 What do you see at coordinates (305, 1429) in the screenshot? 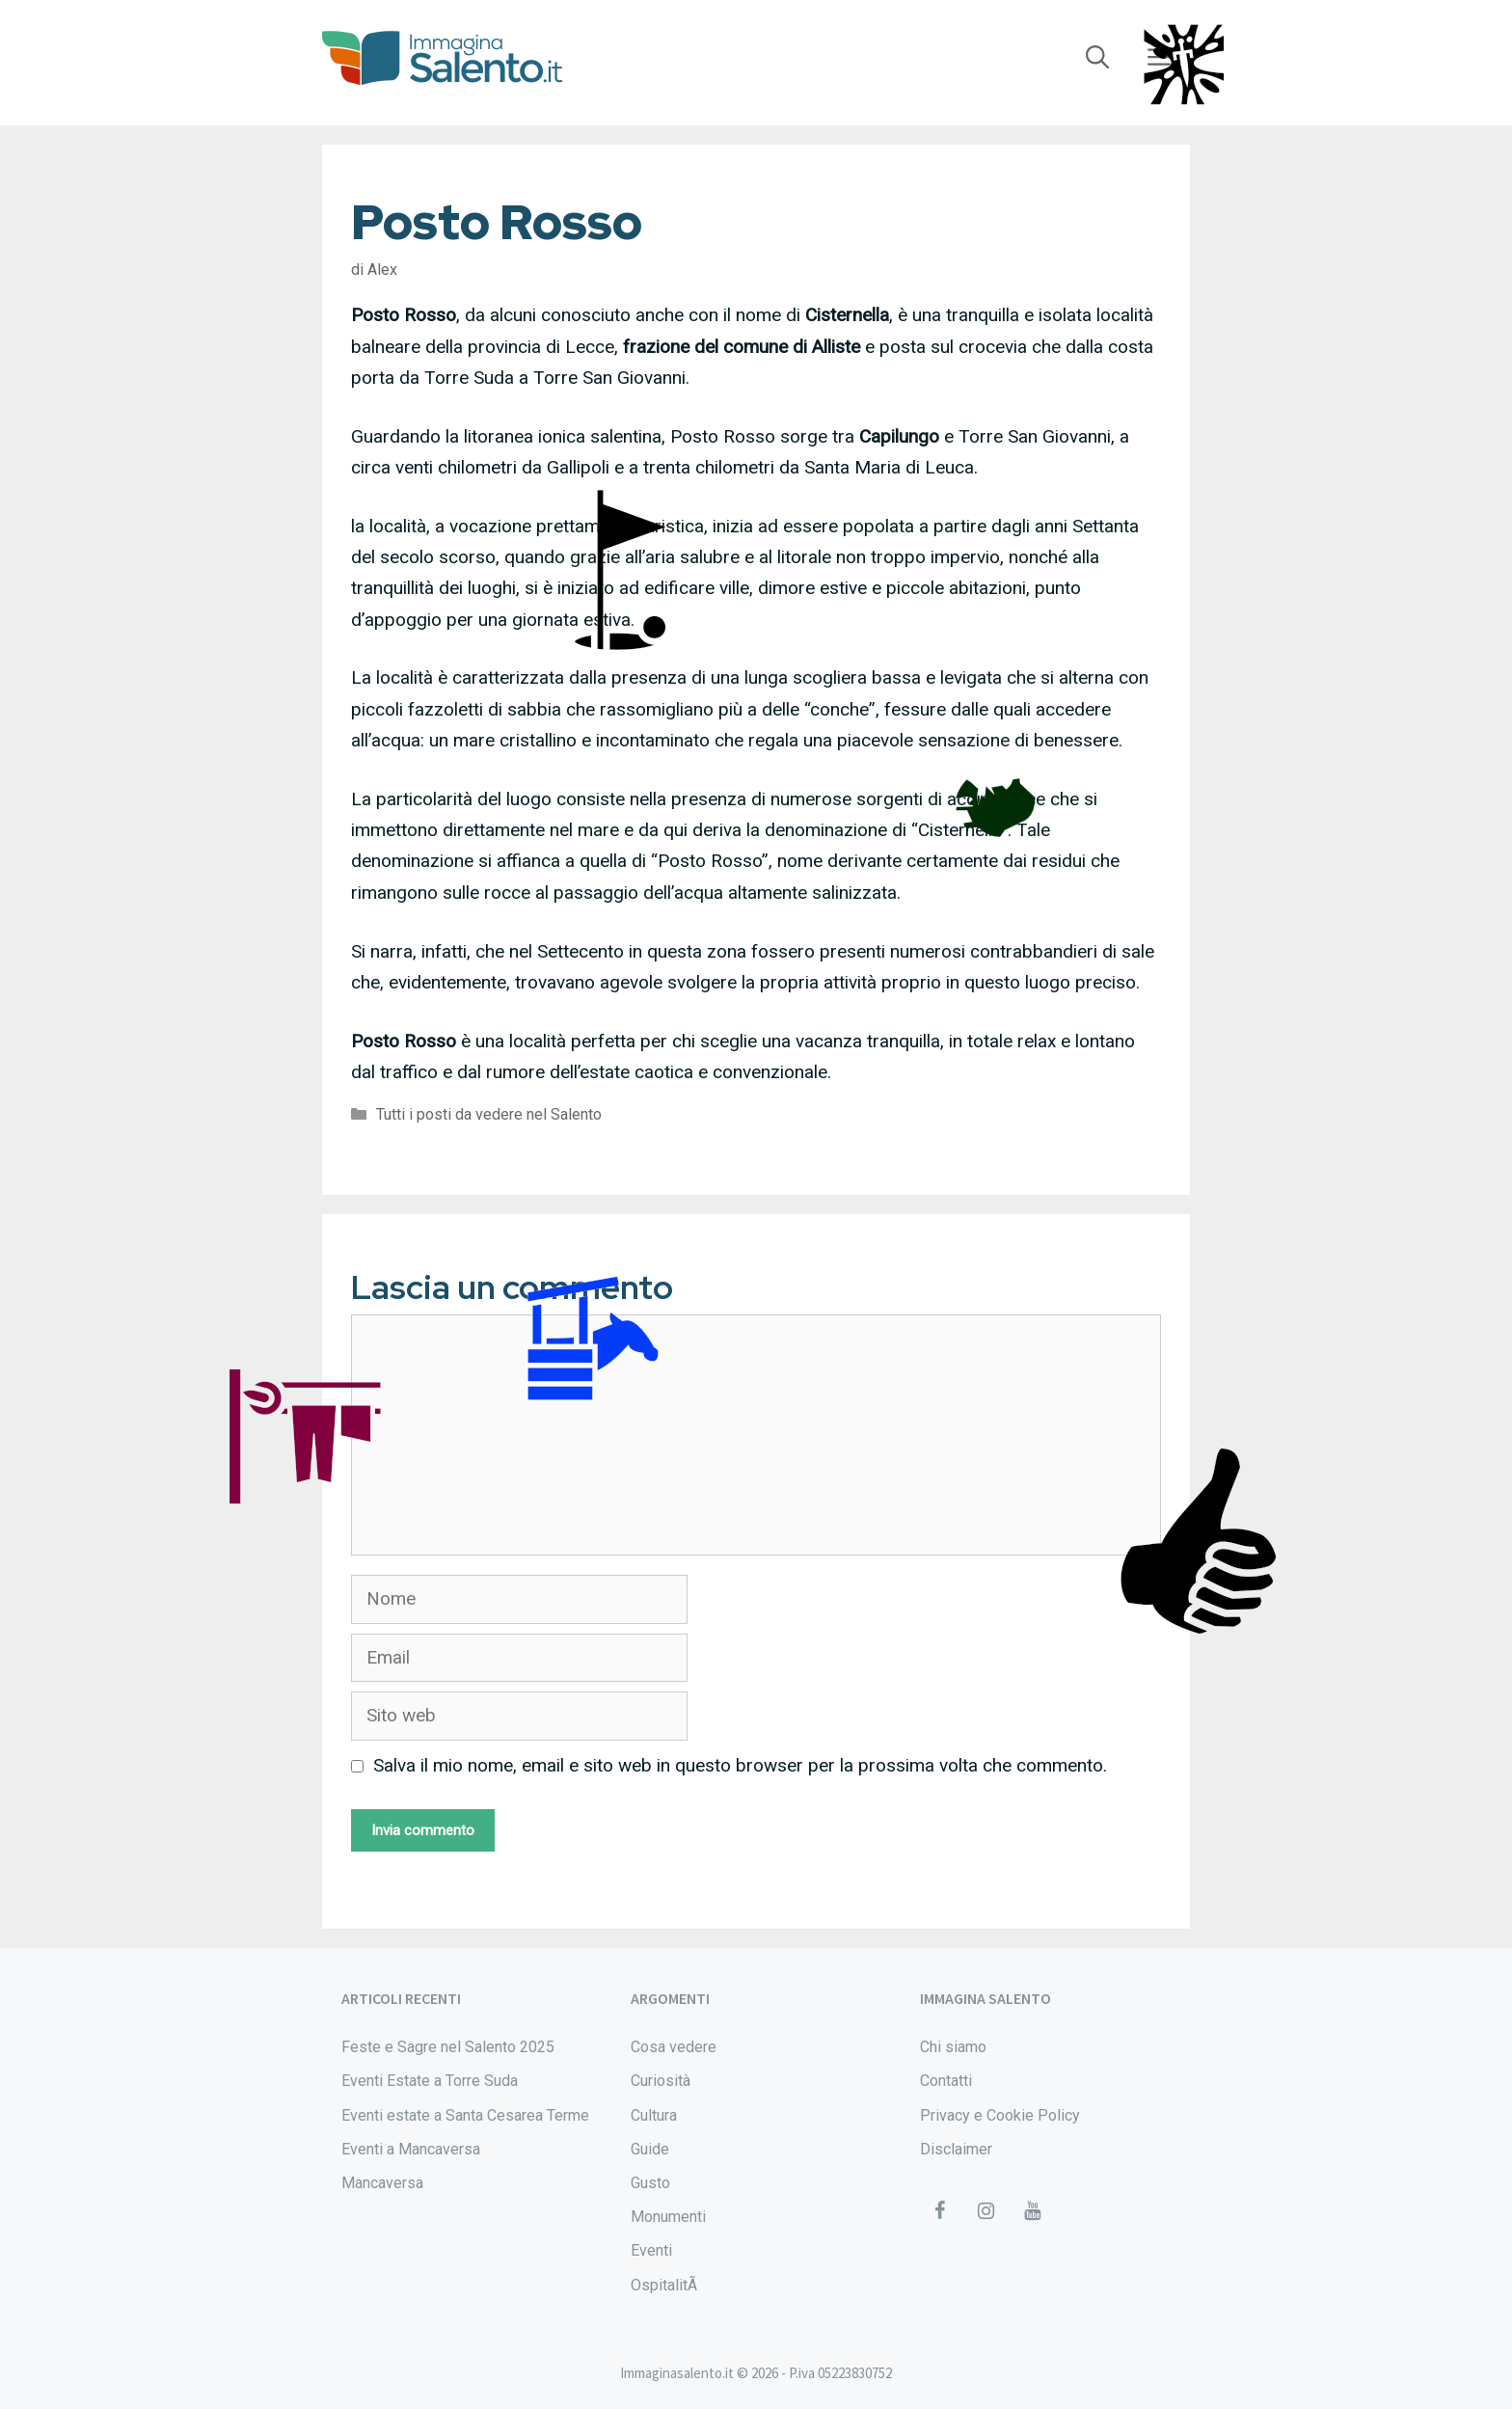
I see `laundry or clothing care feature` at bounding box center [305, 1429].